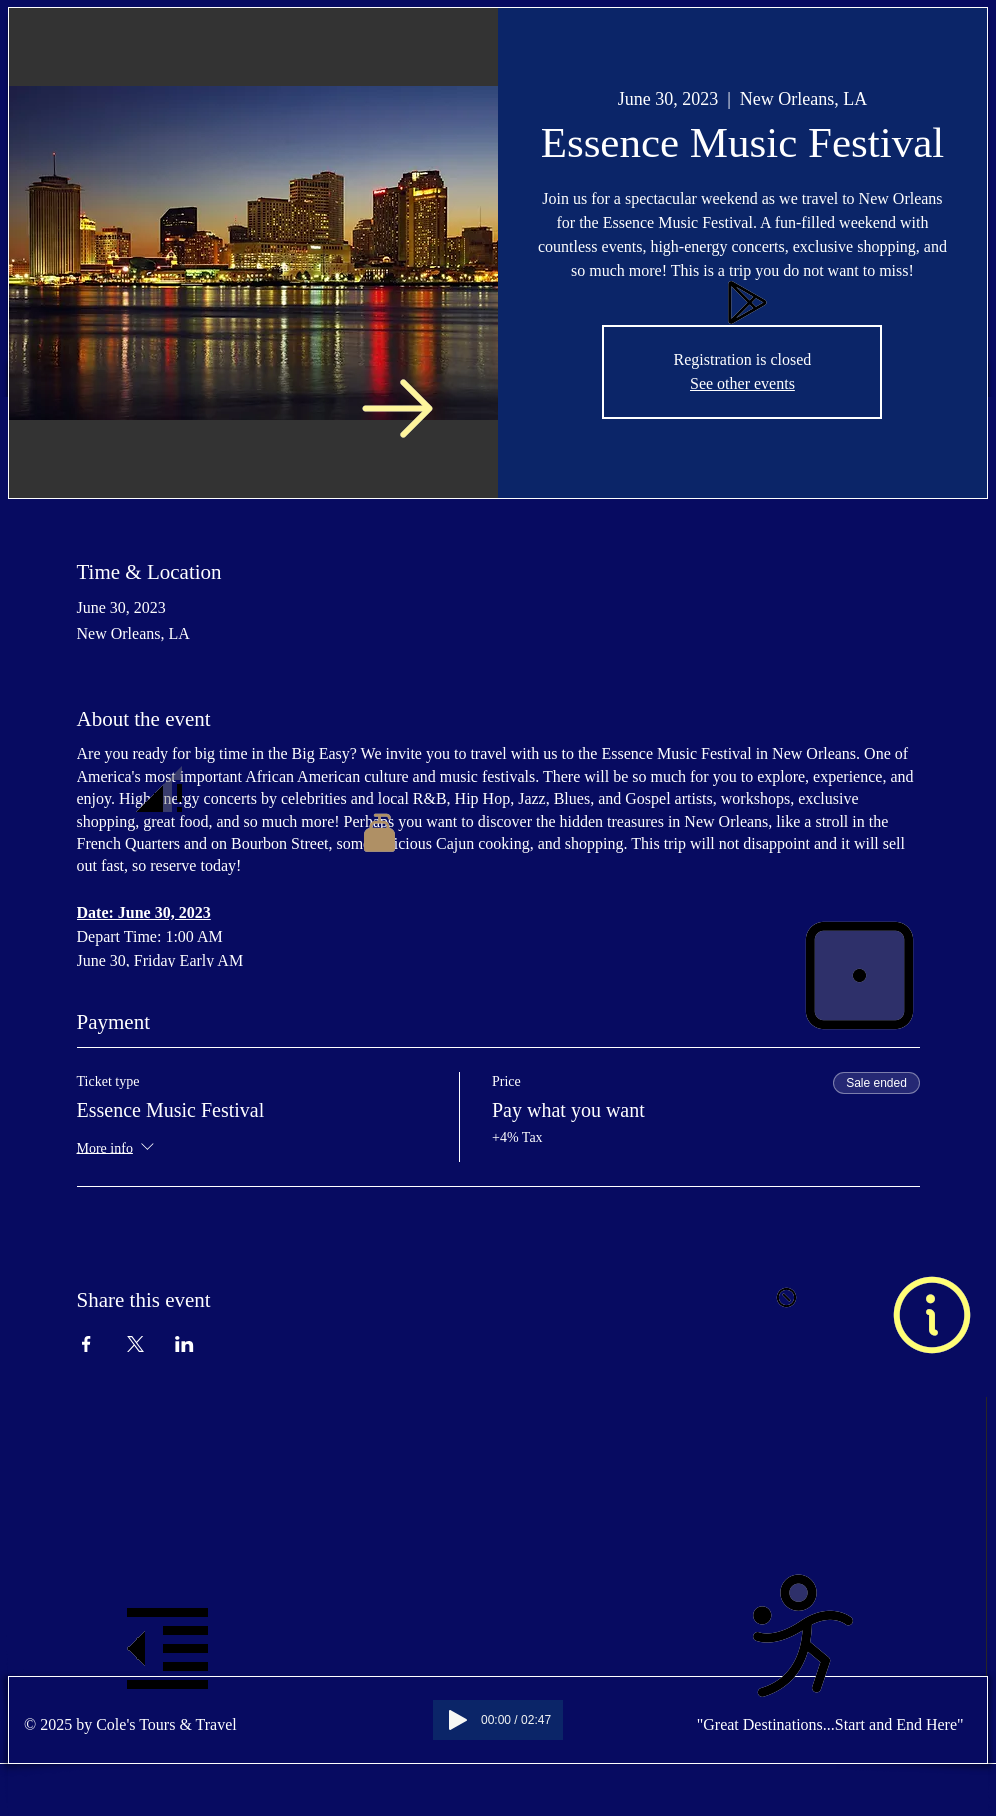 The height and width of the screenshot is (1816, 996). What do you see at coordinates (798, 1633) in the screenshot?
I see `access throwing or toss-related activities` at bounding box center [798, 1633].